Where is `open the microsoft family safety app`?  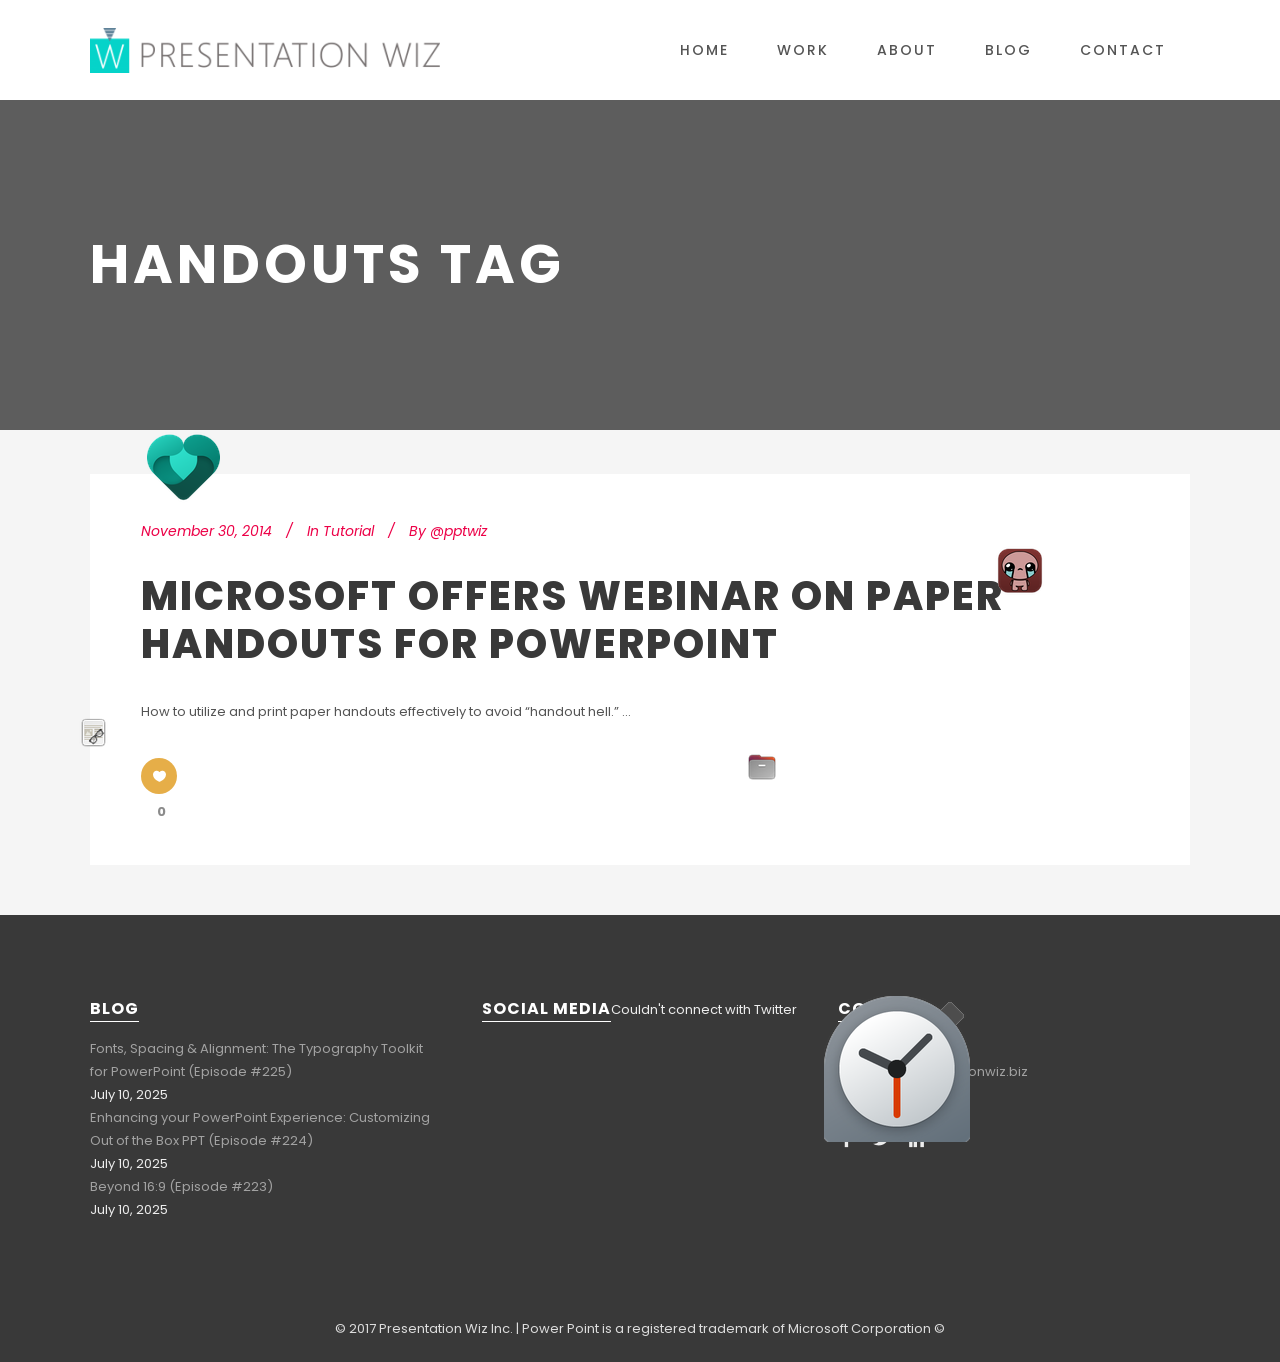 open the microsoft family safety app is located at coordinates (183, 466).